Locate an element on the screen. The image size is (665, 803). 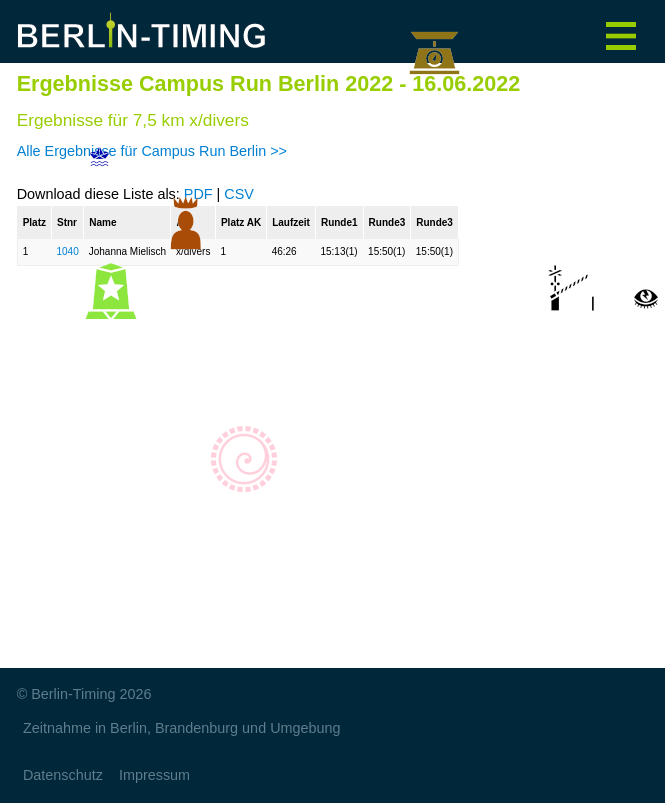
indicates a loading or processing state is located at coordinates (244, 459).